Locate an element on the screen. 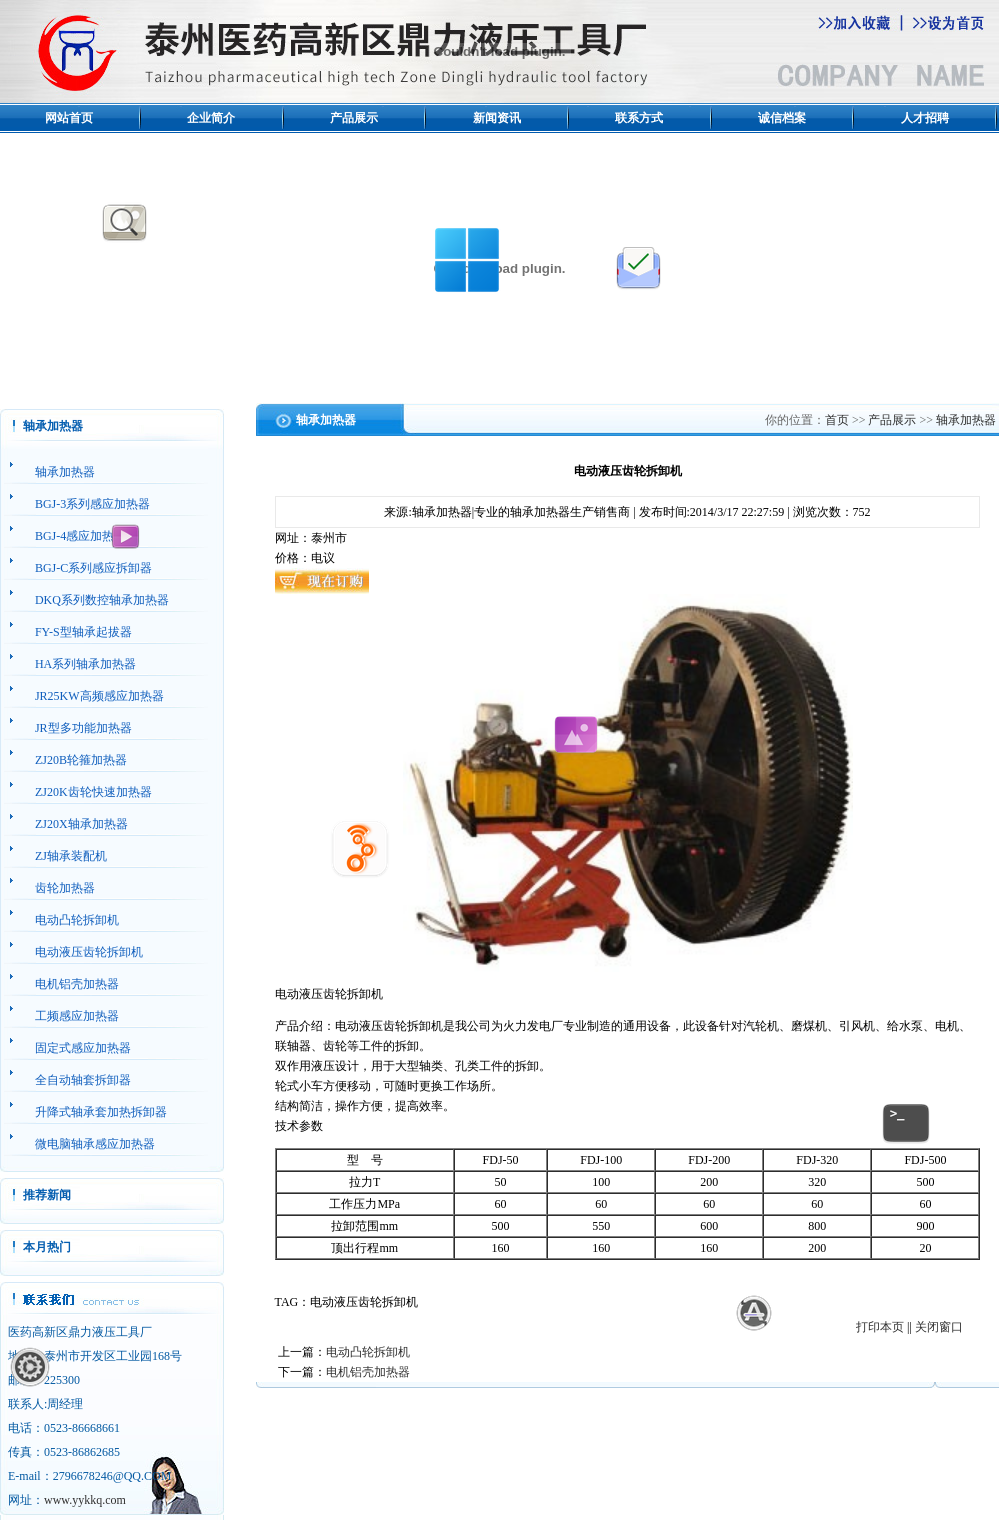 This screenshot has width=999, height=1520. mark email as not junk or spam is located at coordinates (638, 268).